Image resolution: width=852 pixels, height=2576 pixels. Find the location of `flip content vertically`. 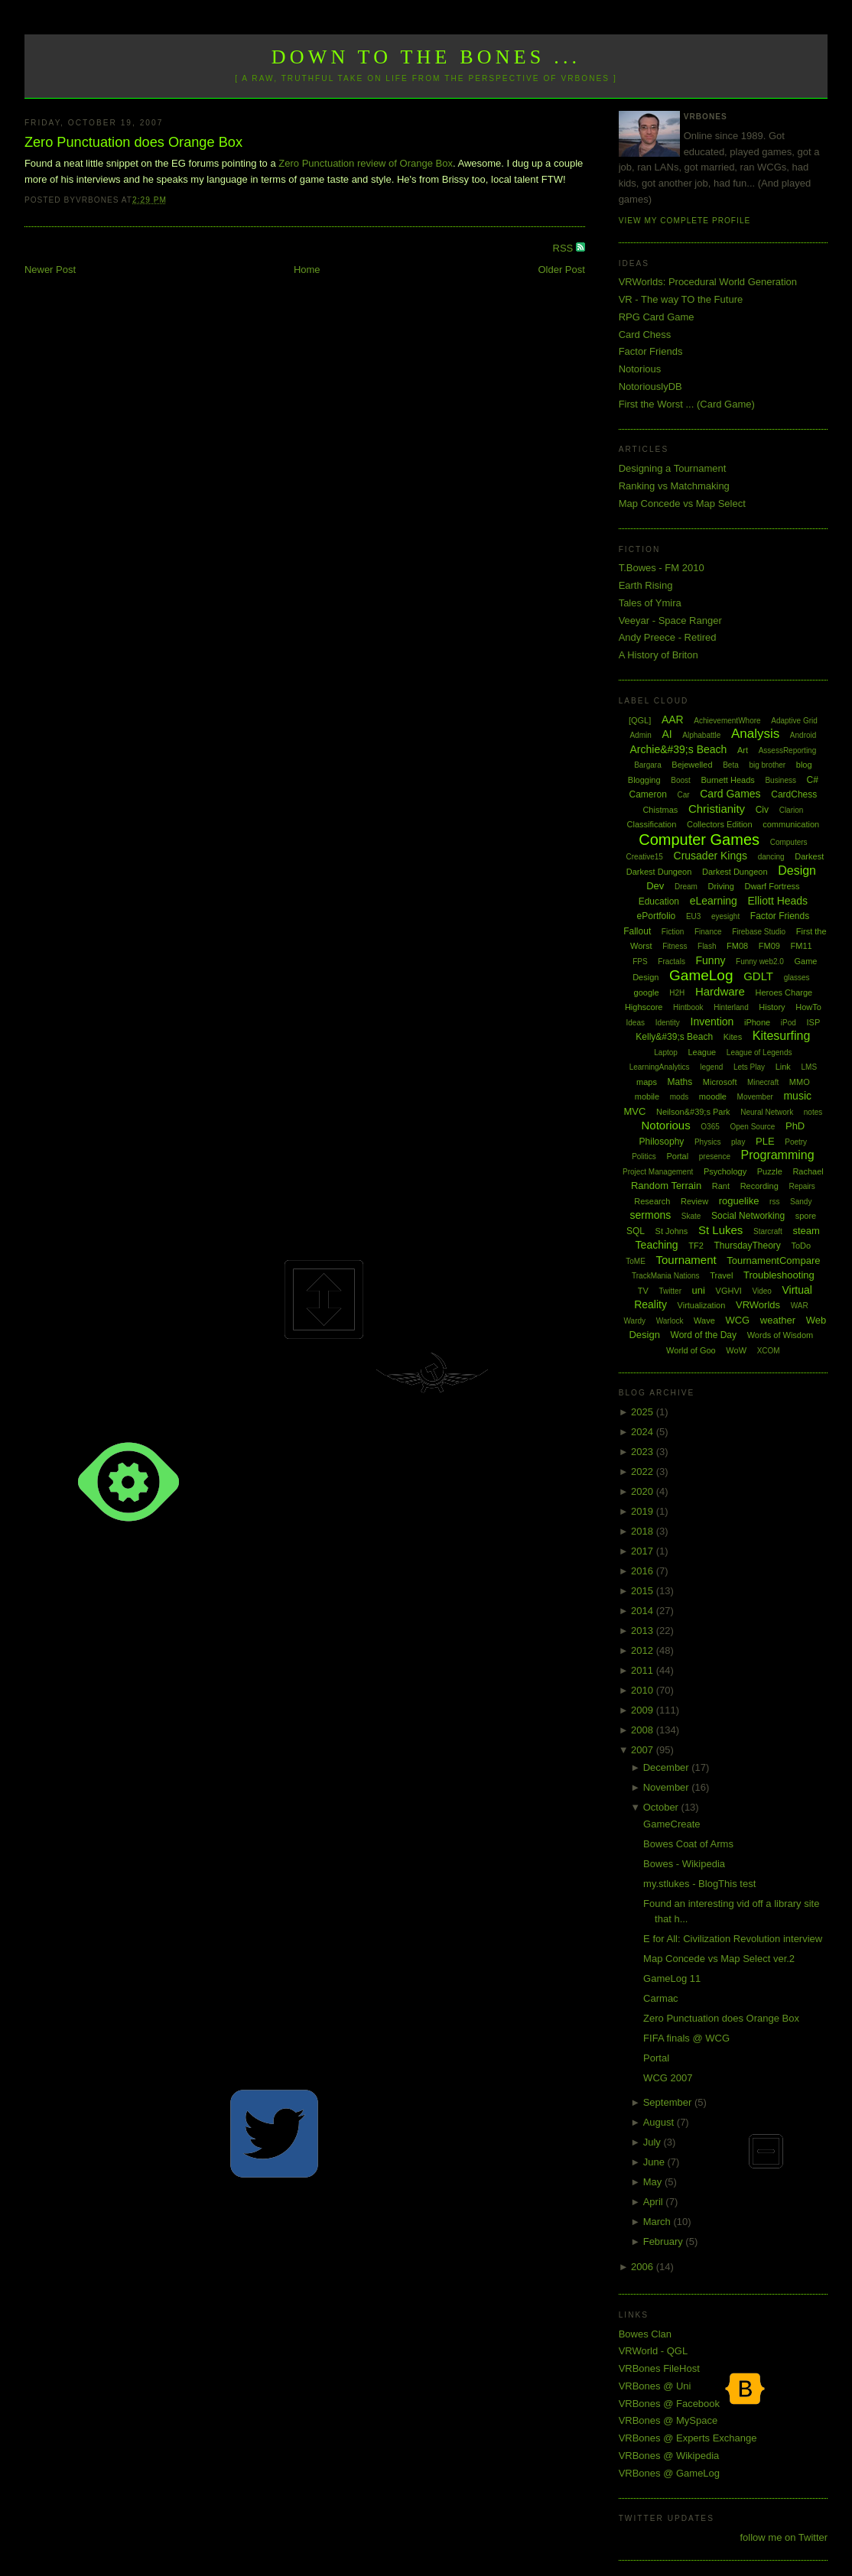

flip content vertically is located at coordinates (324, 1299).